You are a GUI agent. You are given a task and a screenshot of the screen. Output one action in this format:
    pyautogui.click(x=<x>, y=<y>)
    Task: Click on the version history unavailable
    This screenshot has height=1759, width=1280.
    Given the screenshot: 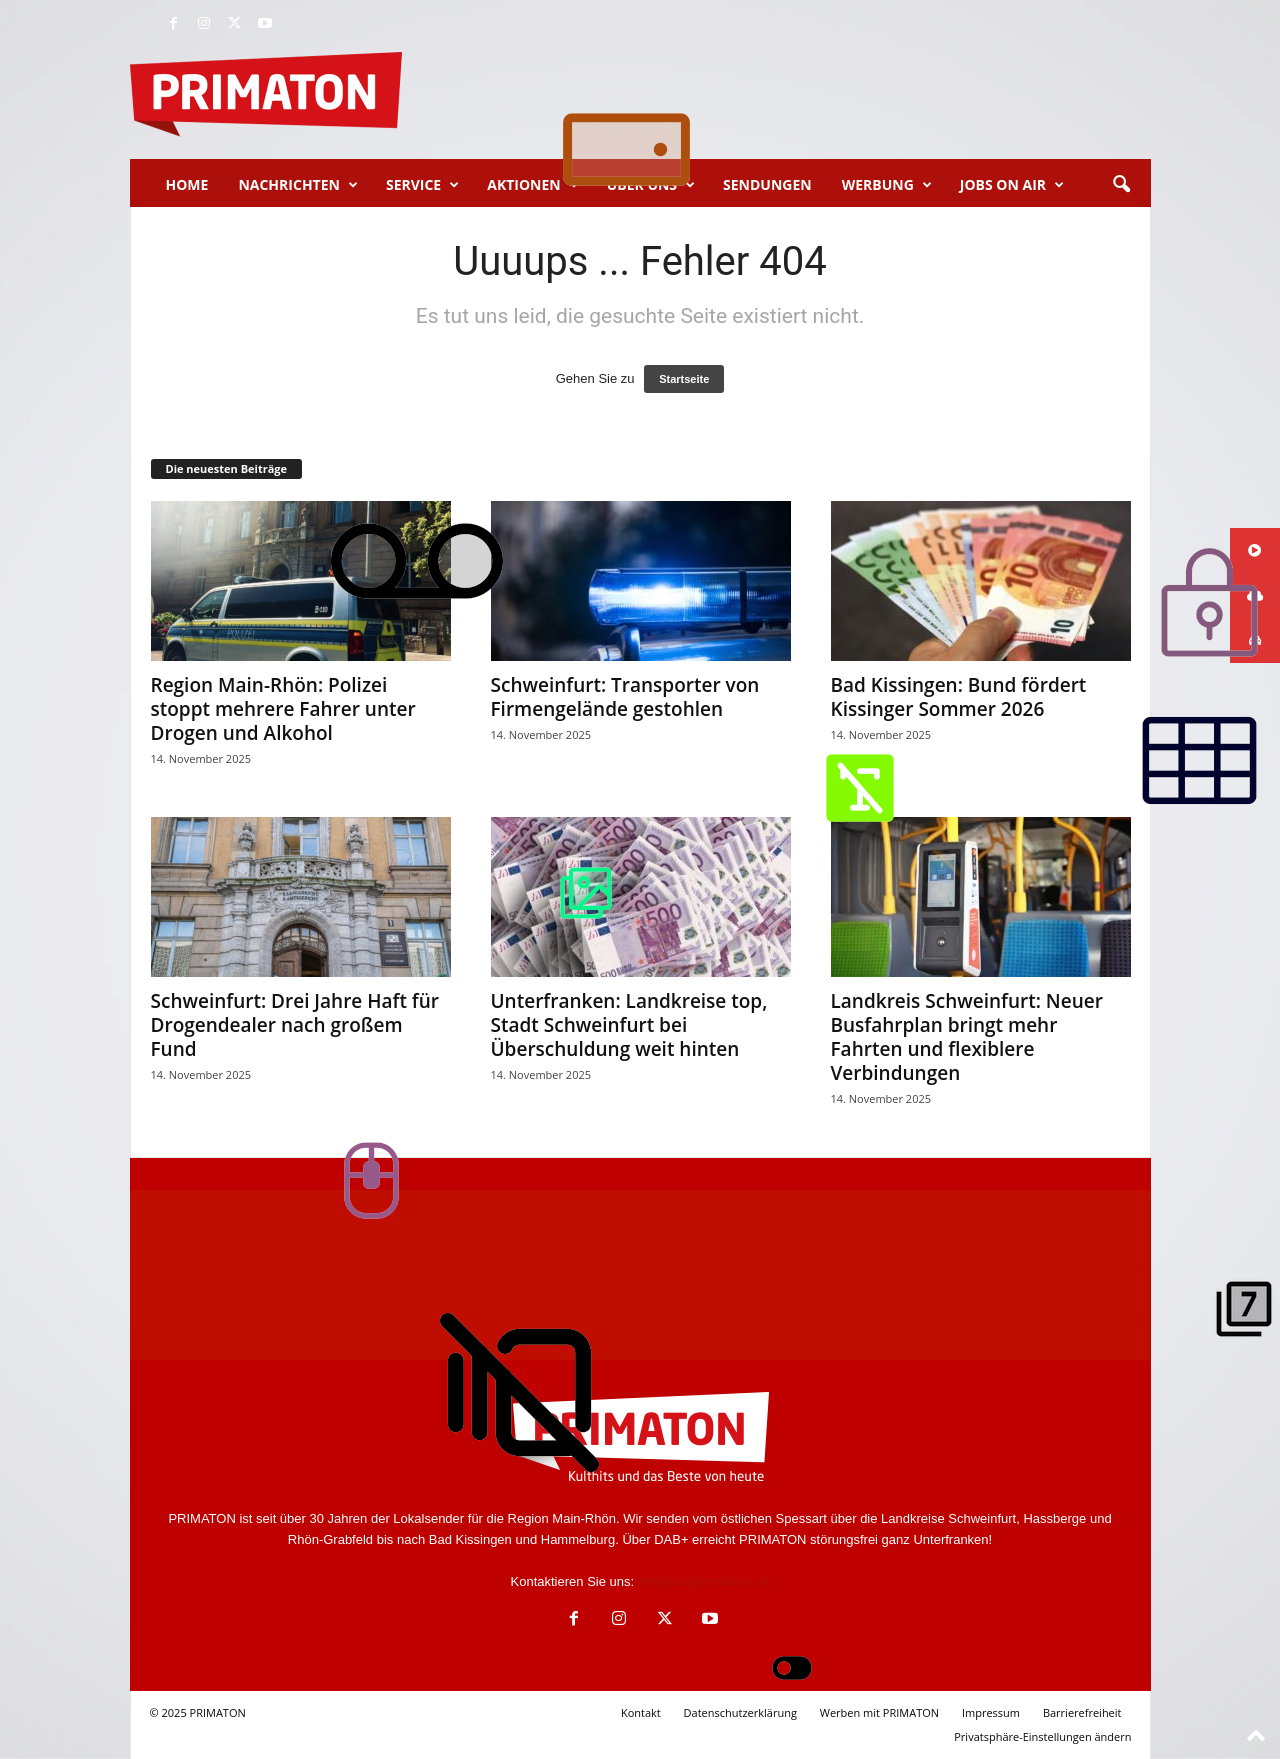 What is the action you would take?
    pyautogui.click(x=519, y=1392)
    